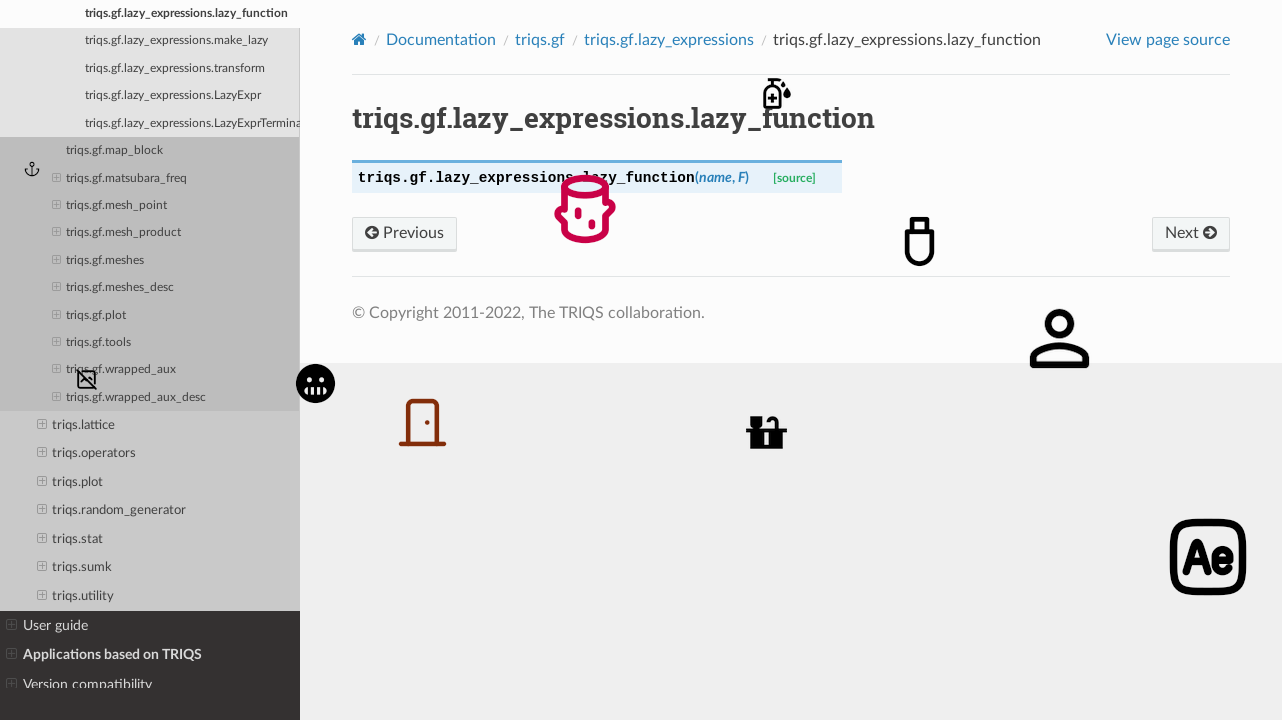  I want to click on exit or log out of the application, so click(422, 422).